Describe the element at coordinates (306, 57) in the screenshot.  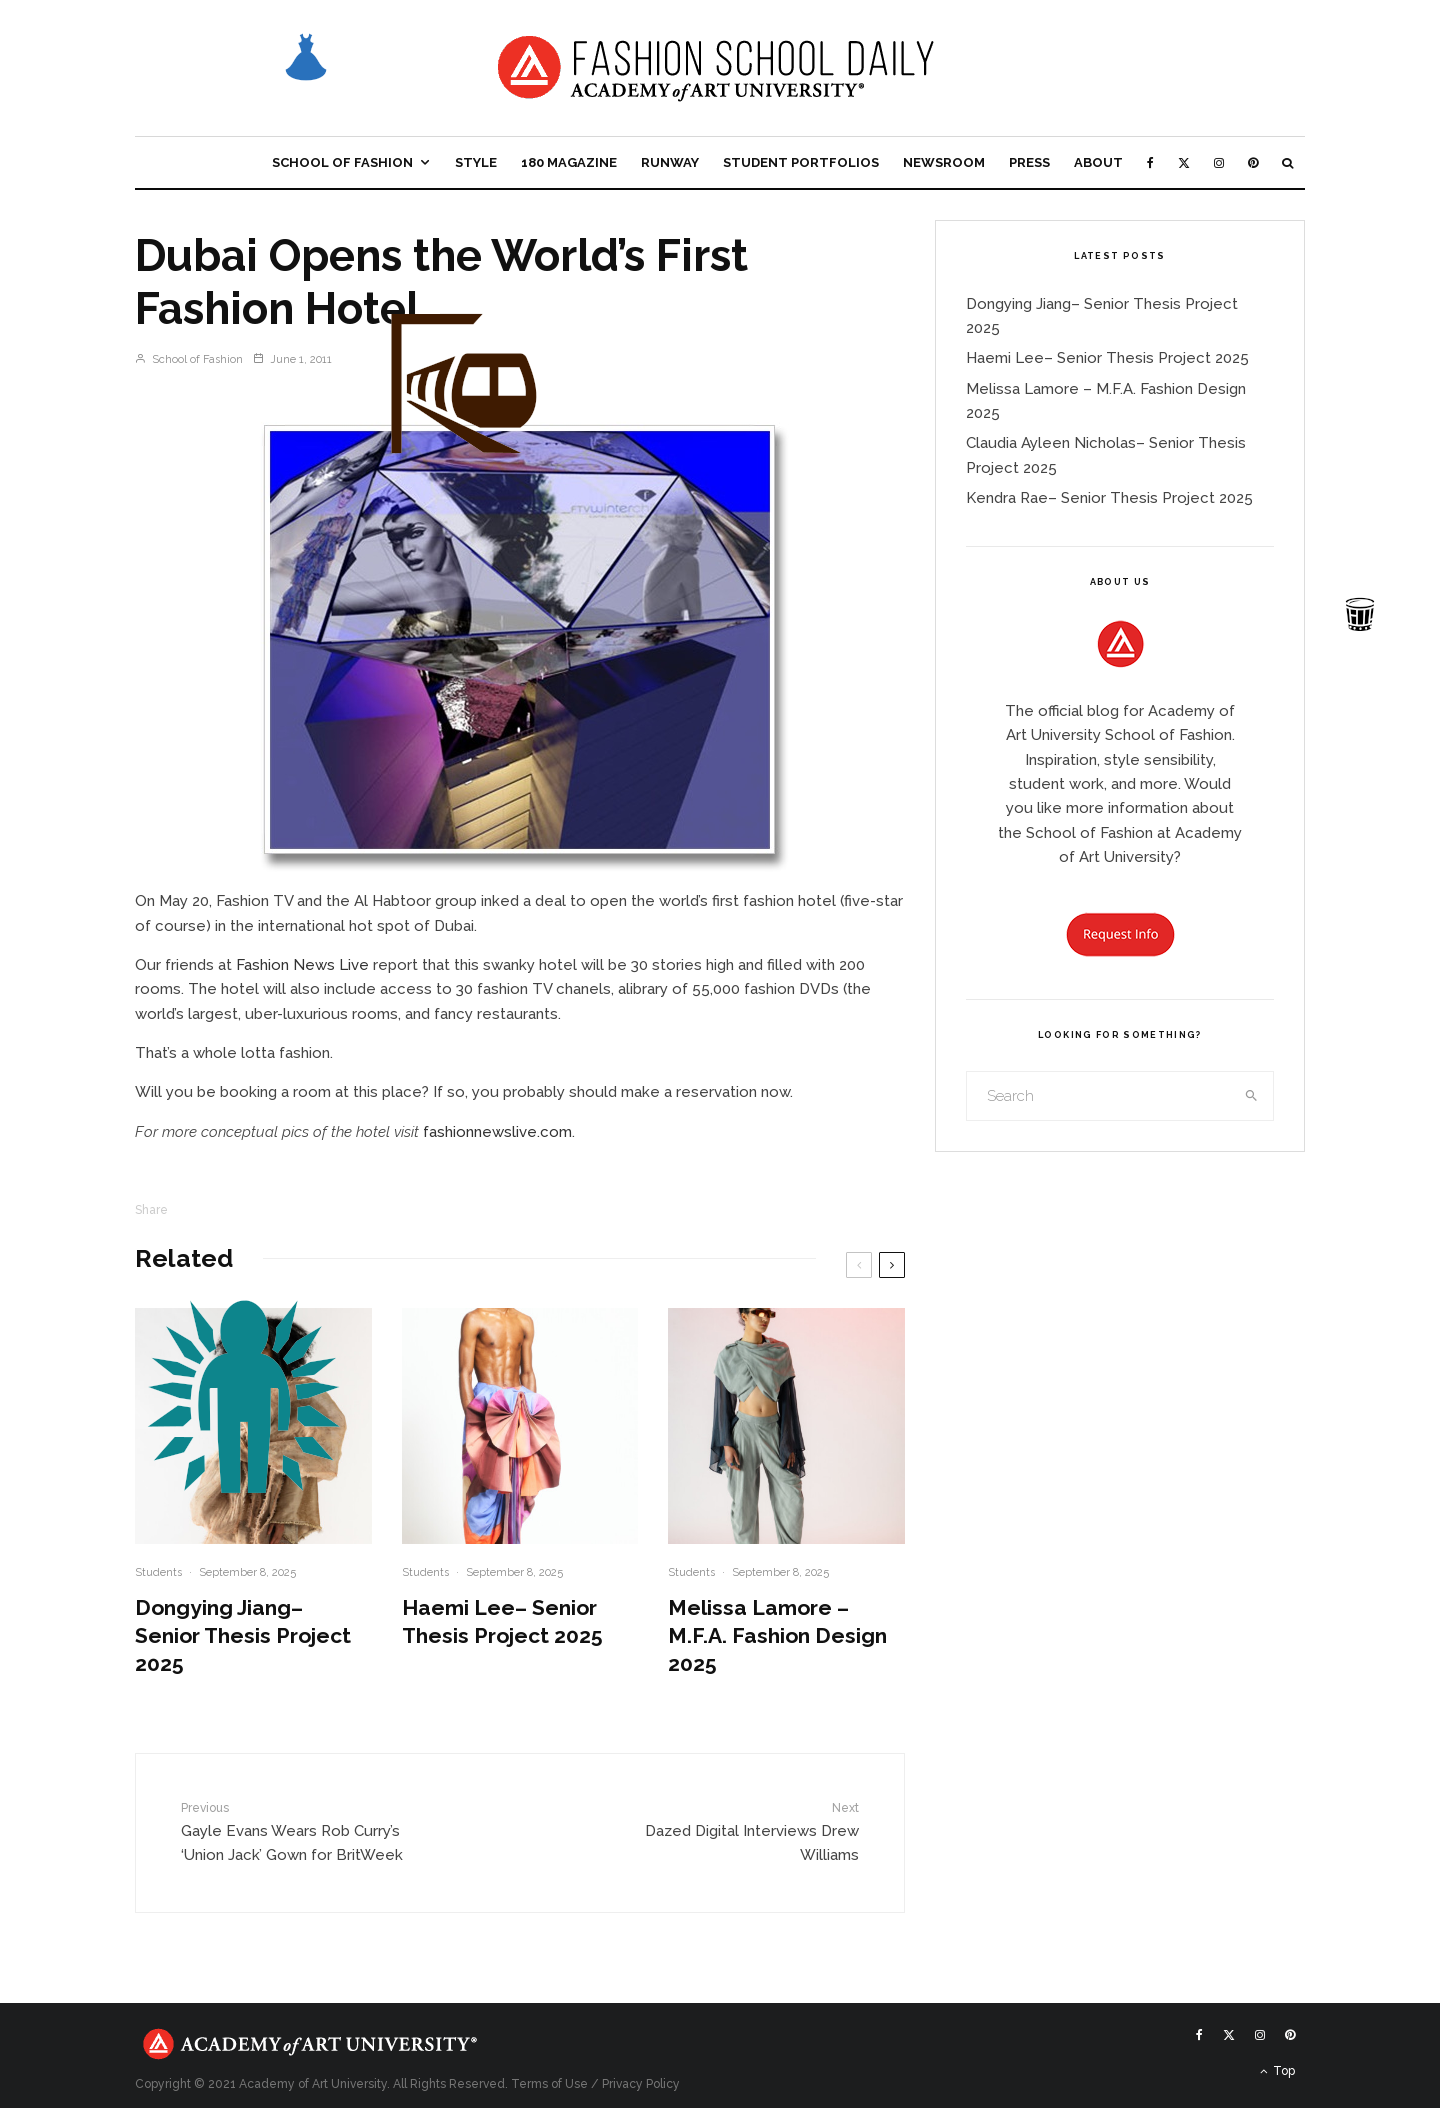
I see `select a dress or clothing item` at that location.